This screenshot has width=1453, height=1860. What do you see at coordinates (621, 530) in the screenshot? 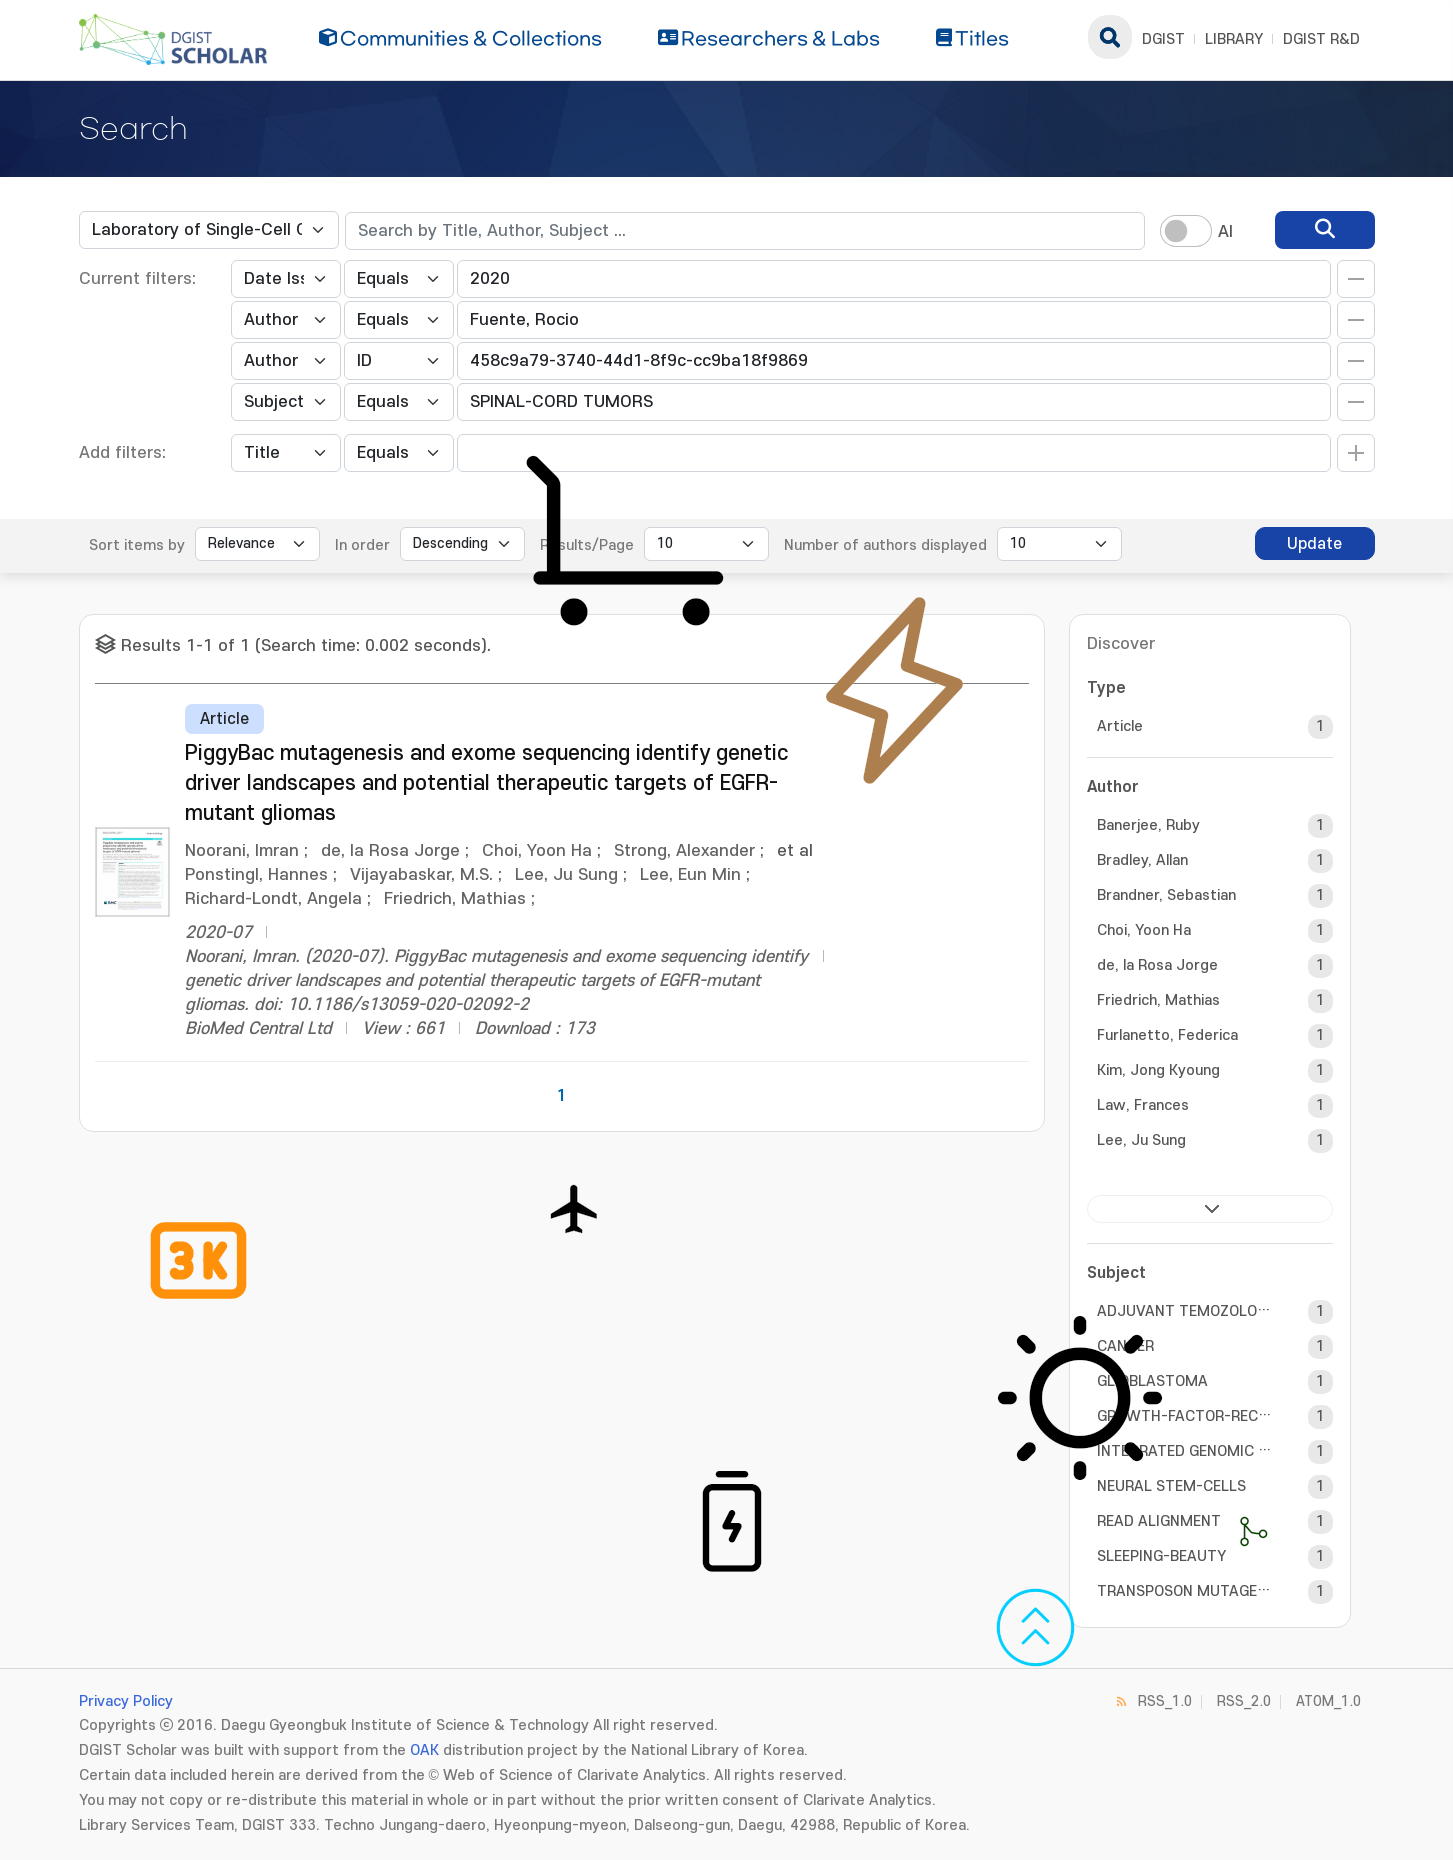
I see `view shopping cart` at bounding box center [621, 530].